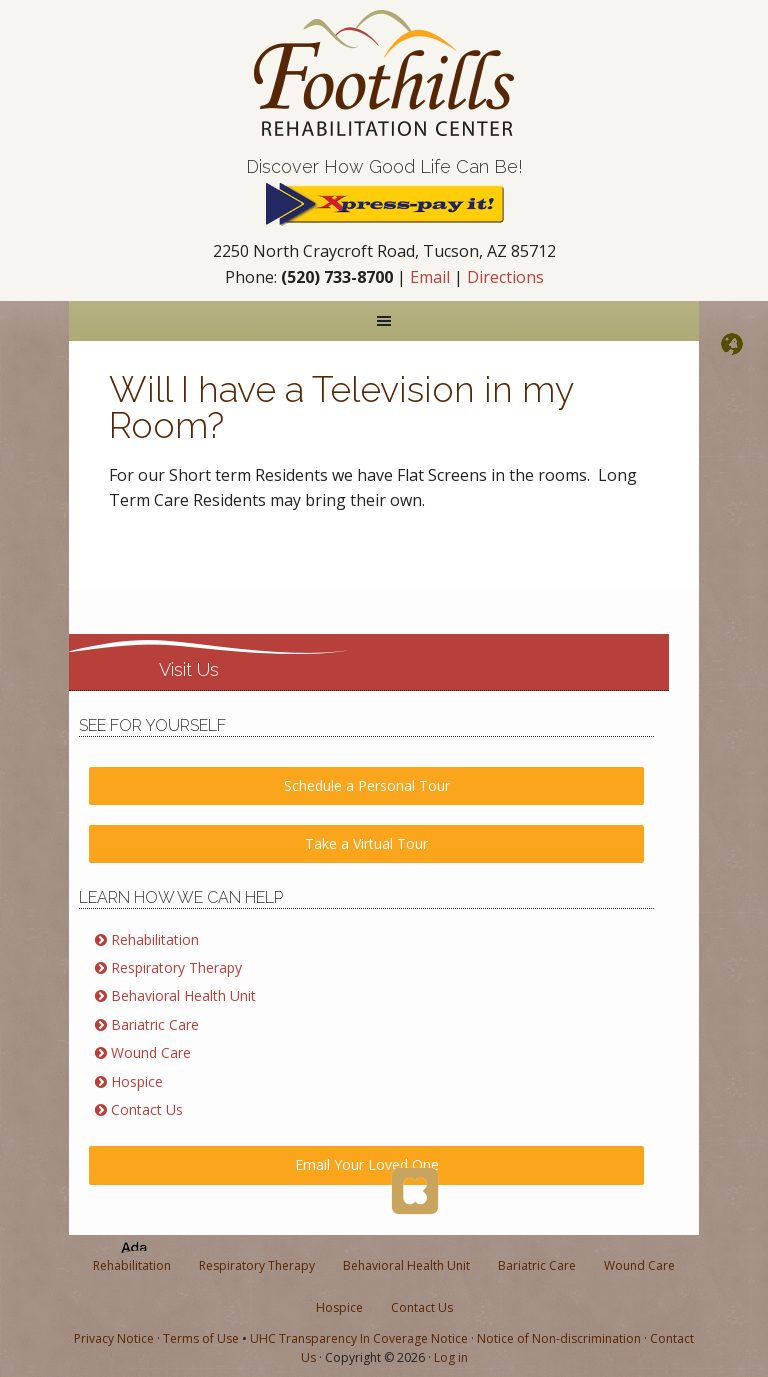  Describe the element at coordinates (732, 344) in the screenshot. I see `starship cross-shell prompt branding` at that location.